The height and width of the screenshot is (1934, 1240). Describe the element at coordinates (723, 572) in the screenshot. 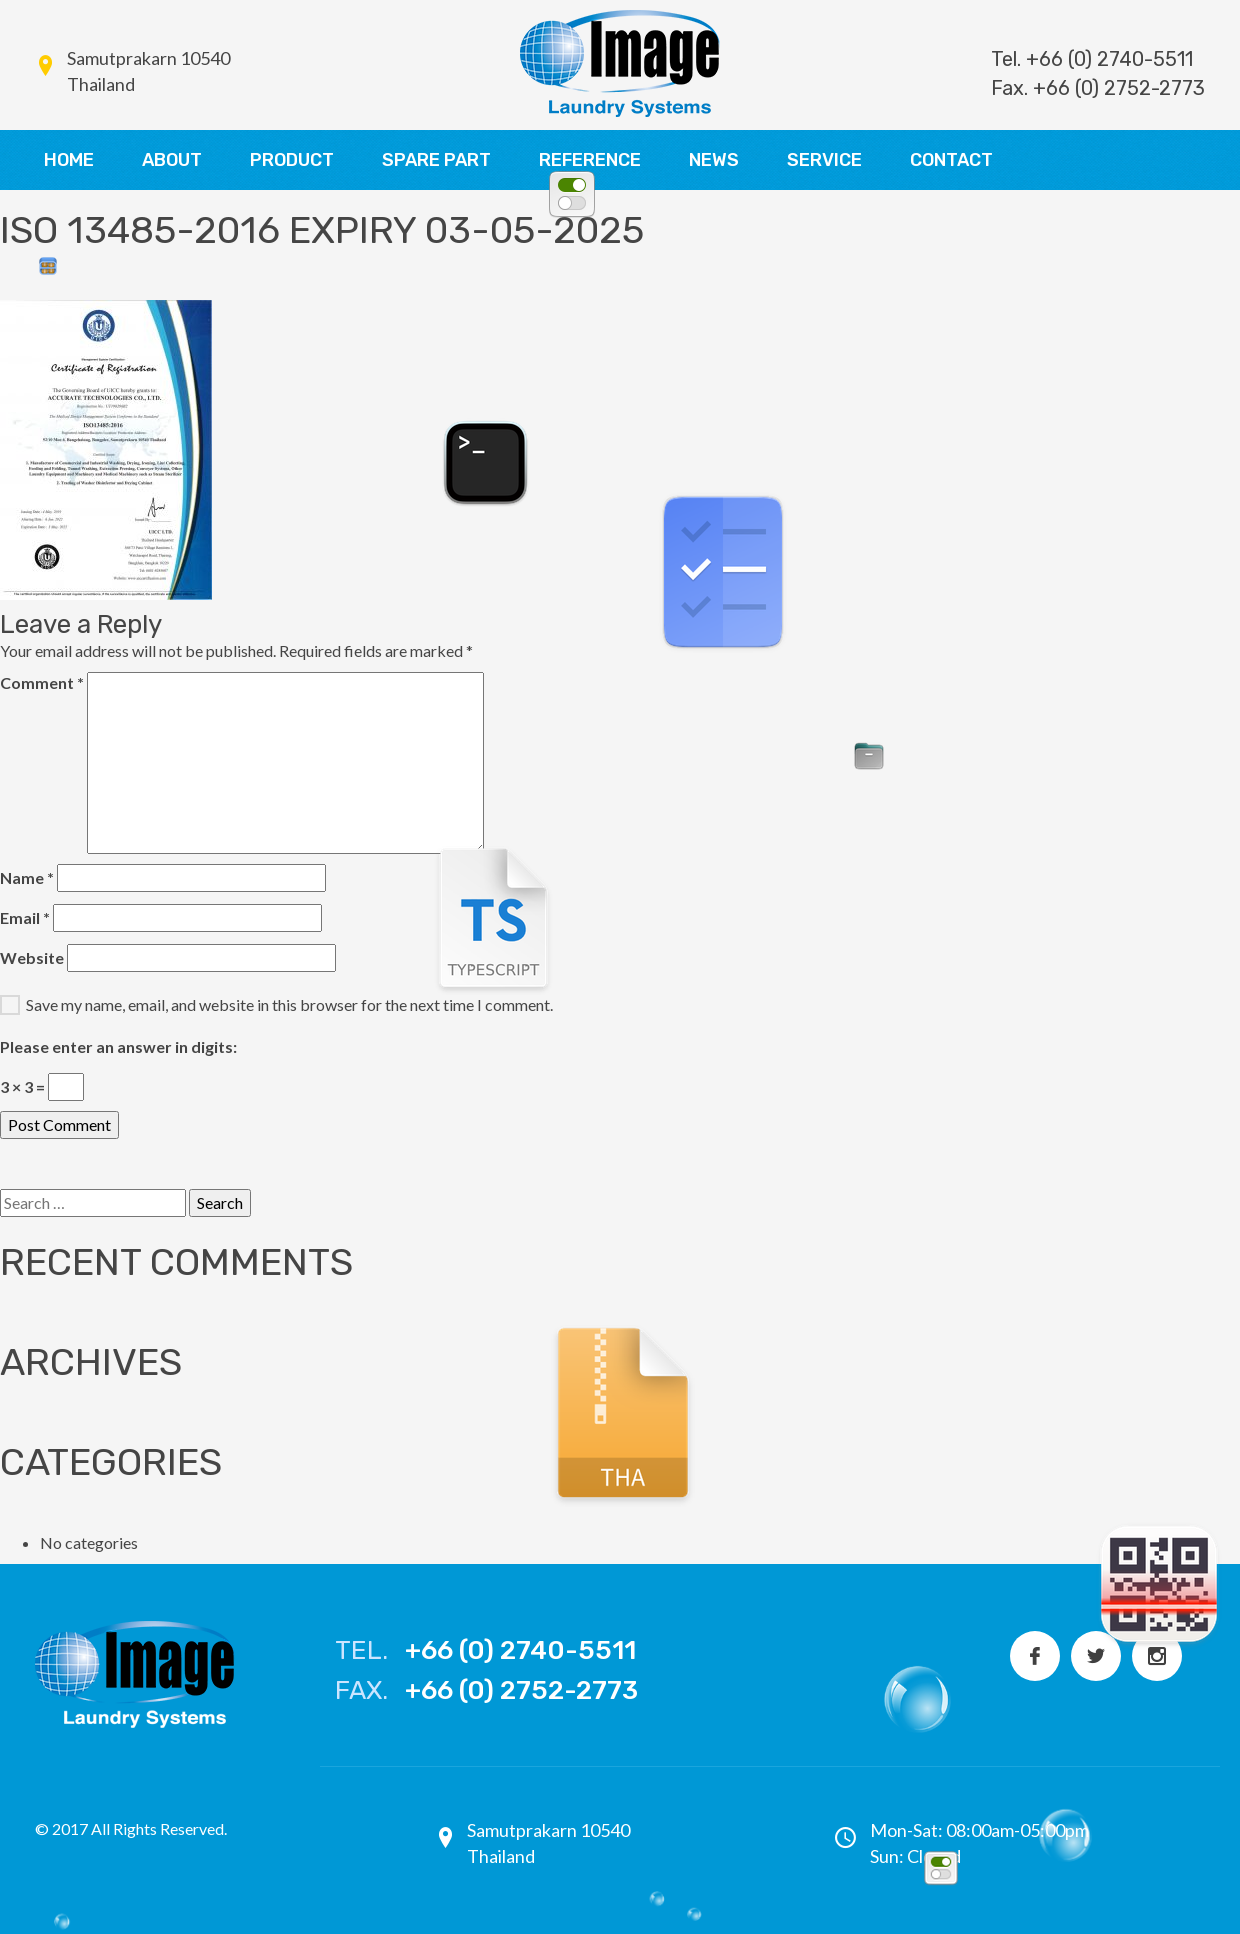

I see `open the to-do list app` at that location.